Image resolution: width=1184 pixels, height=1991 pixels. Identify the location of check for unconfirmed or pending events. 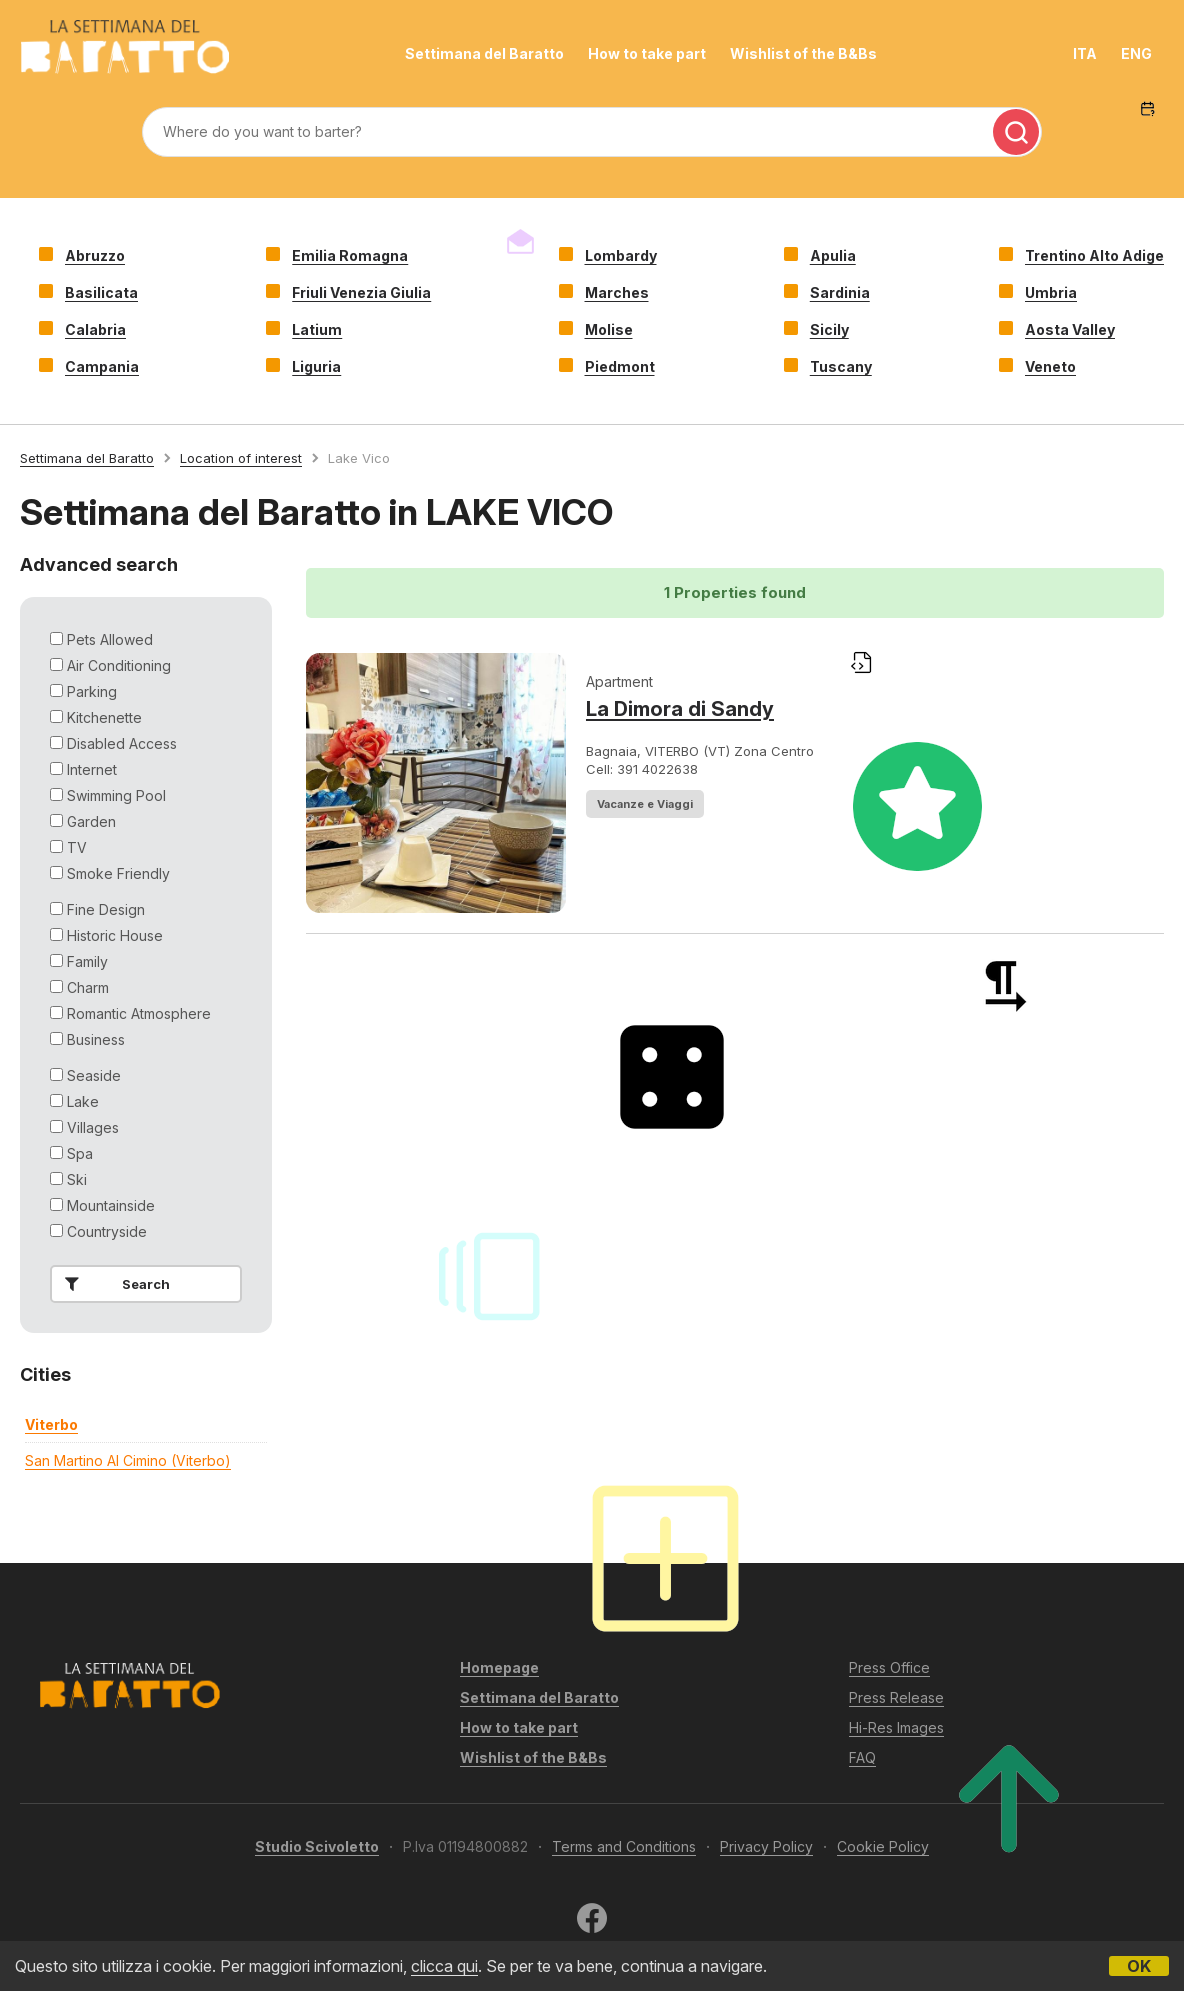
(1147, 108).